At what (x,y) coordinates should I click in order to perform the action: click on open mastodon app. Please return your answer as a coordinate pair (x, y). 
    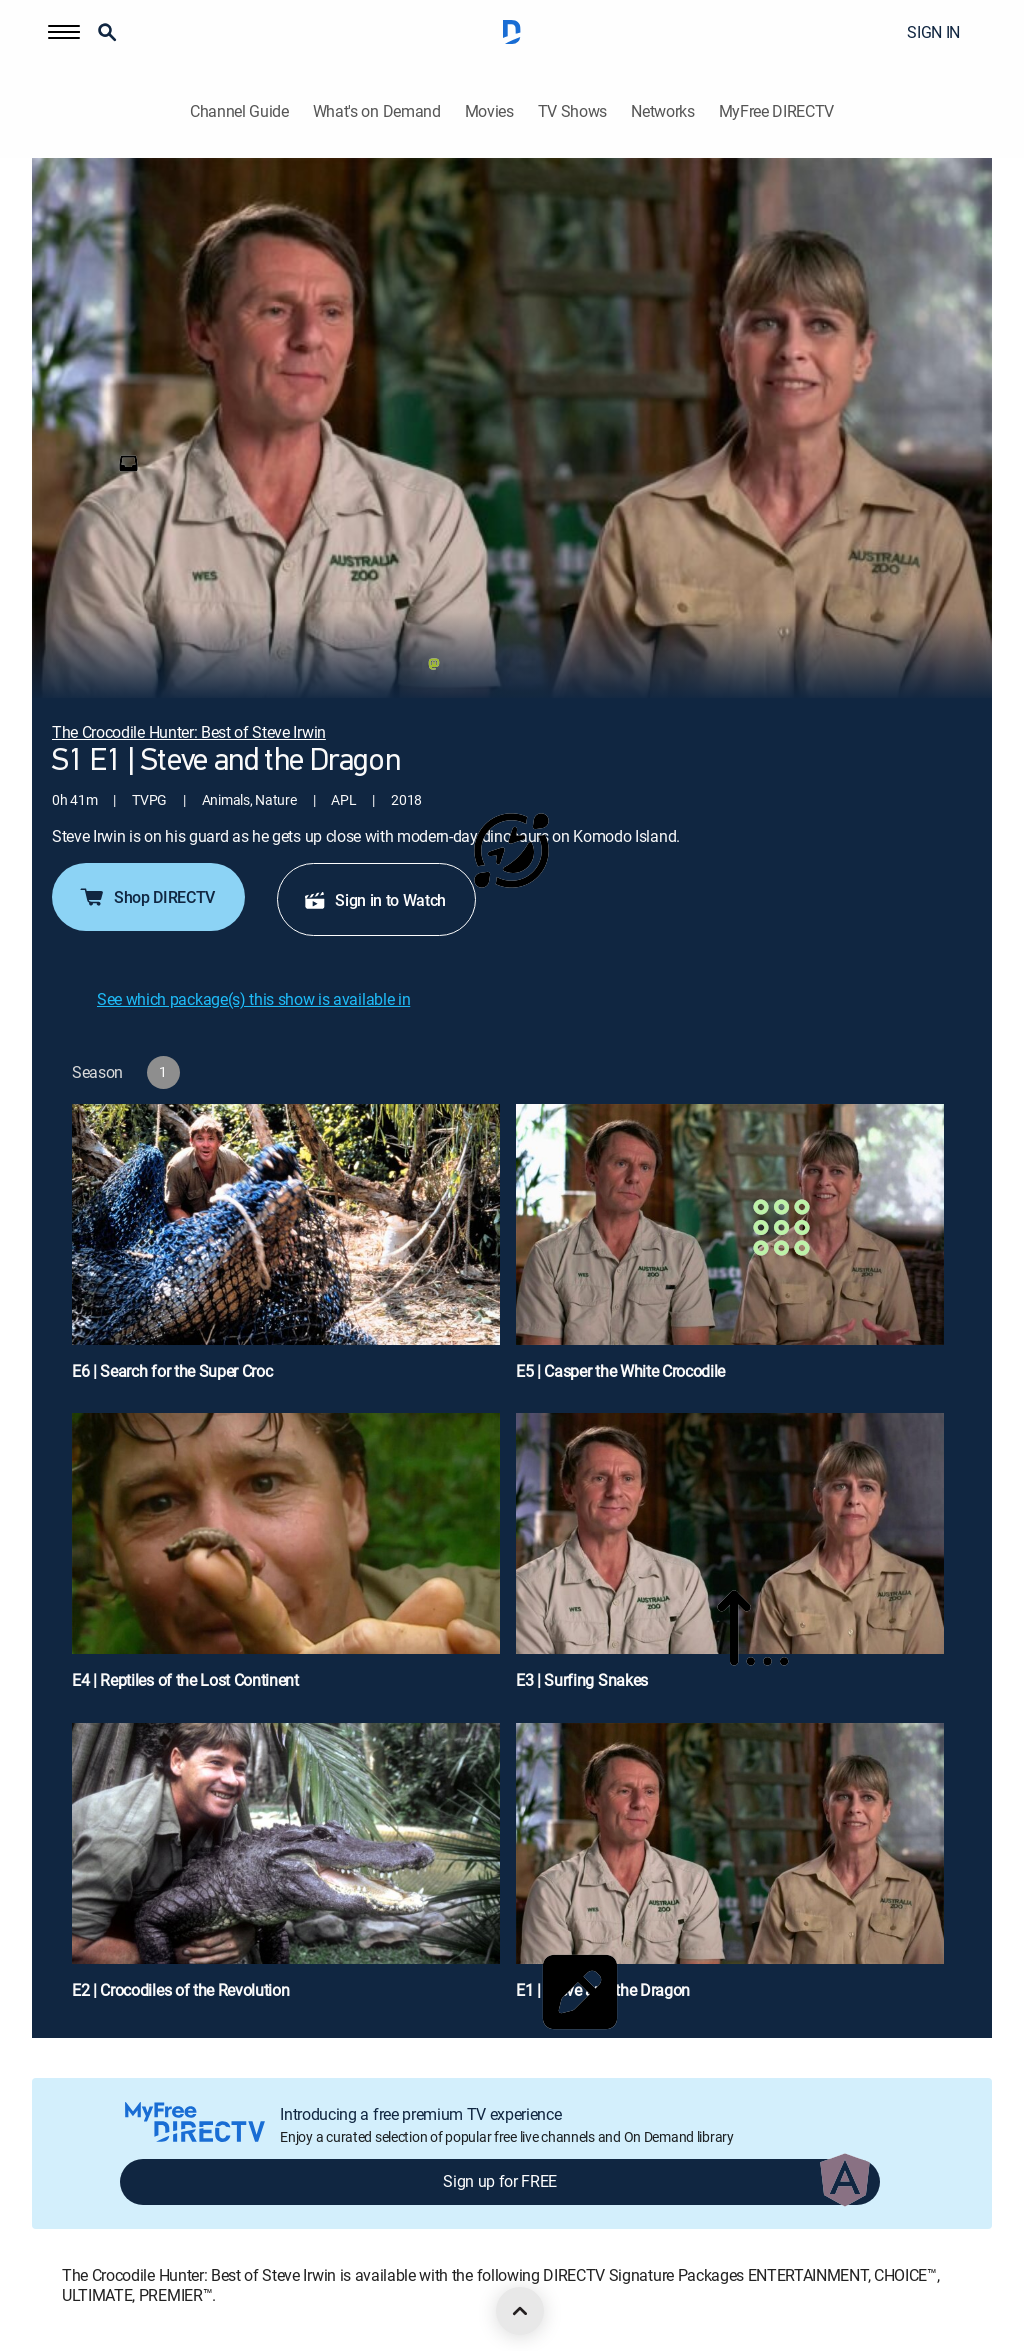
    Looking at the image, I should click on (434, 664).